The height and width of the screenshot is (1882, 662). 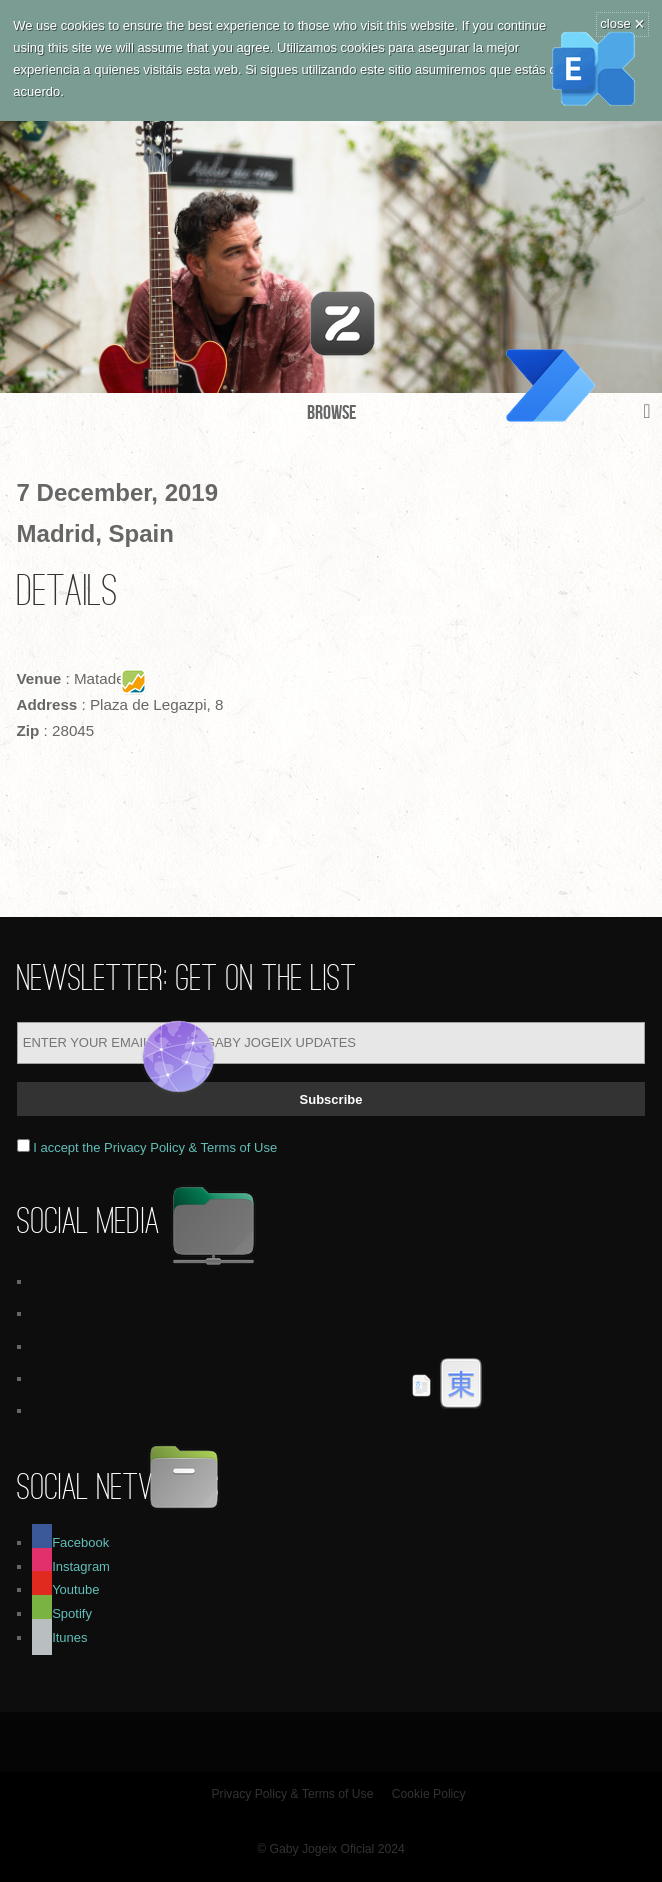 I want to click on open Microsoft Exchange app, so click(x=594, y=69).